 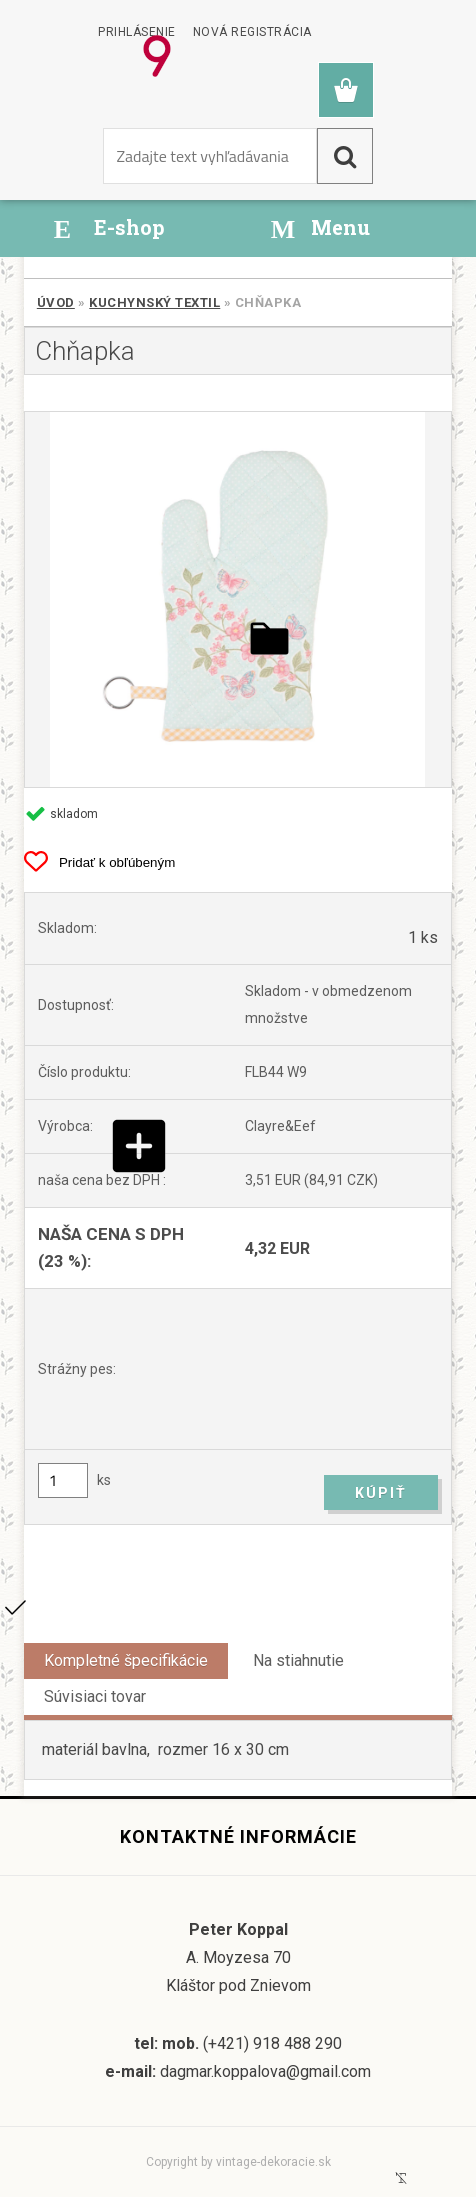 I want to click on disable text formatting, so click(x=401, y=2178).